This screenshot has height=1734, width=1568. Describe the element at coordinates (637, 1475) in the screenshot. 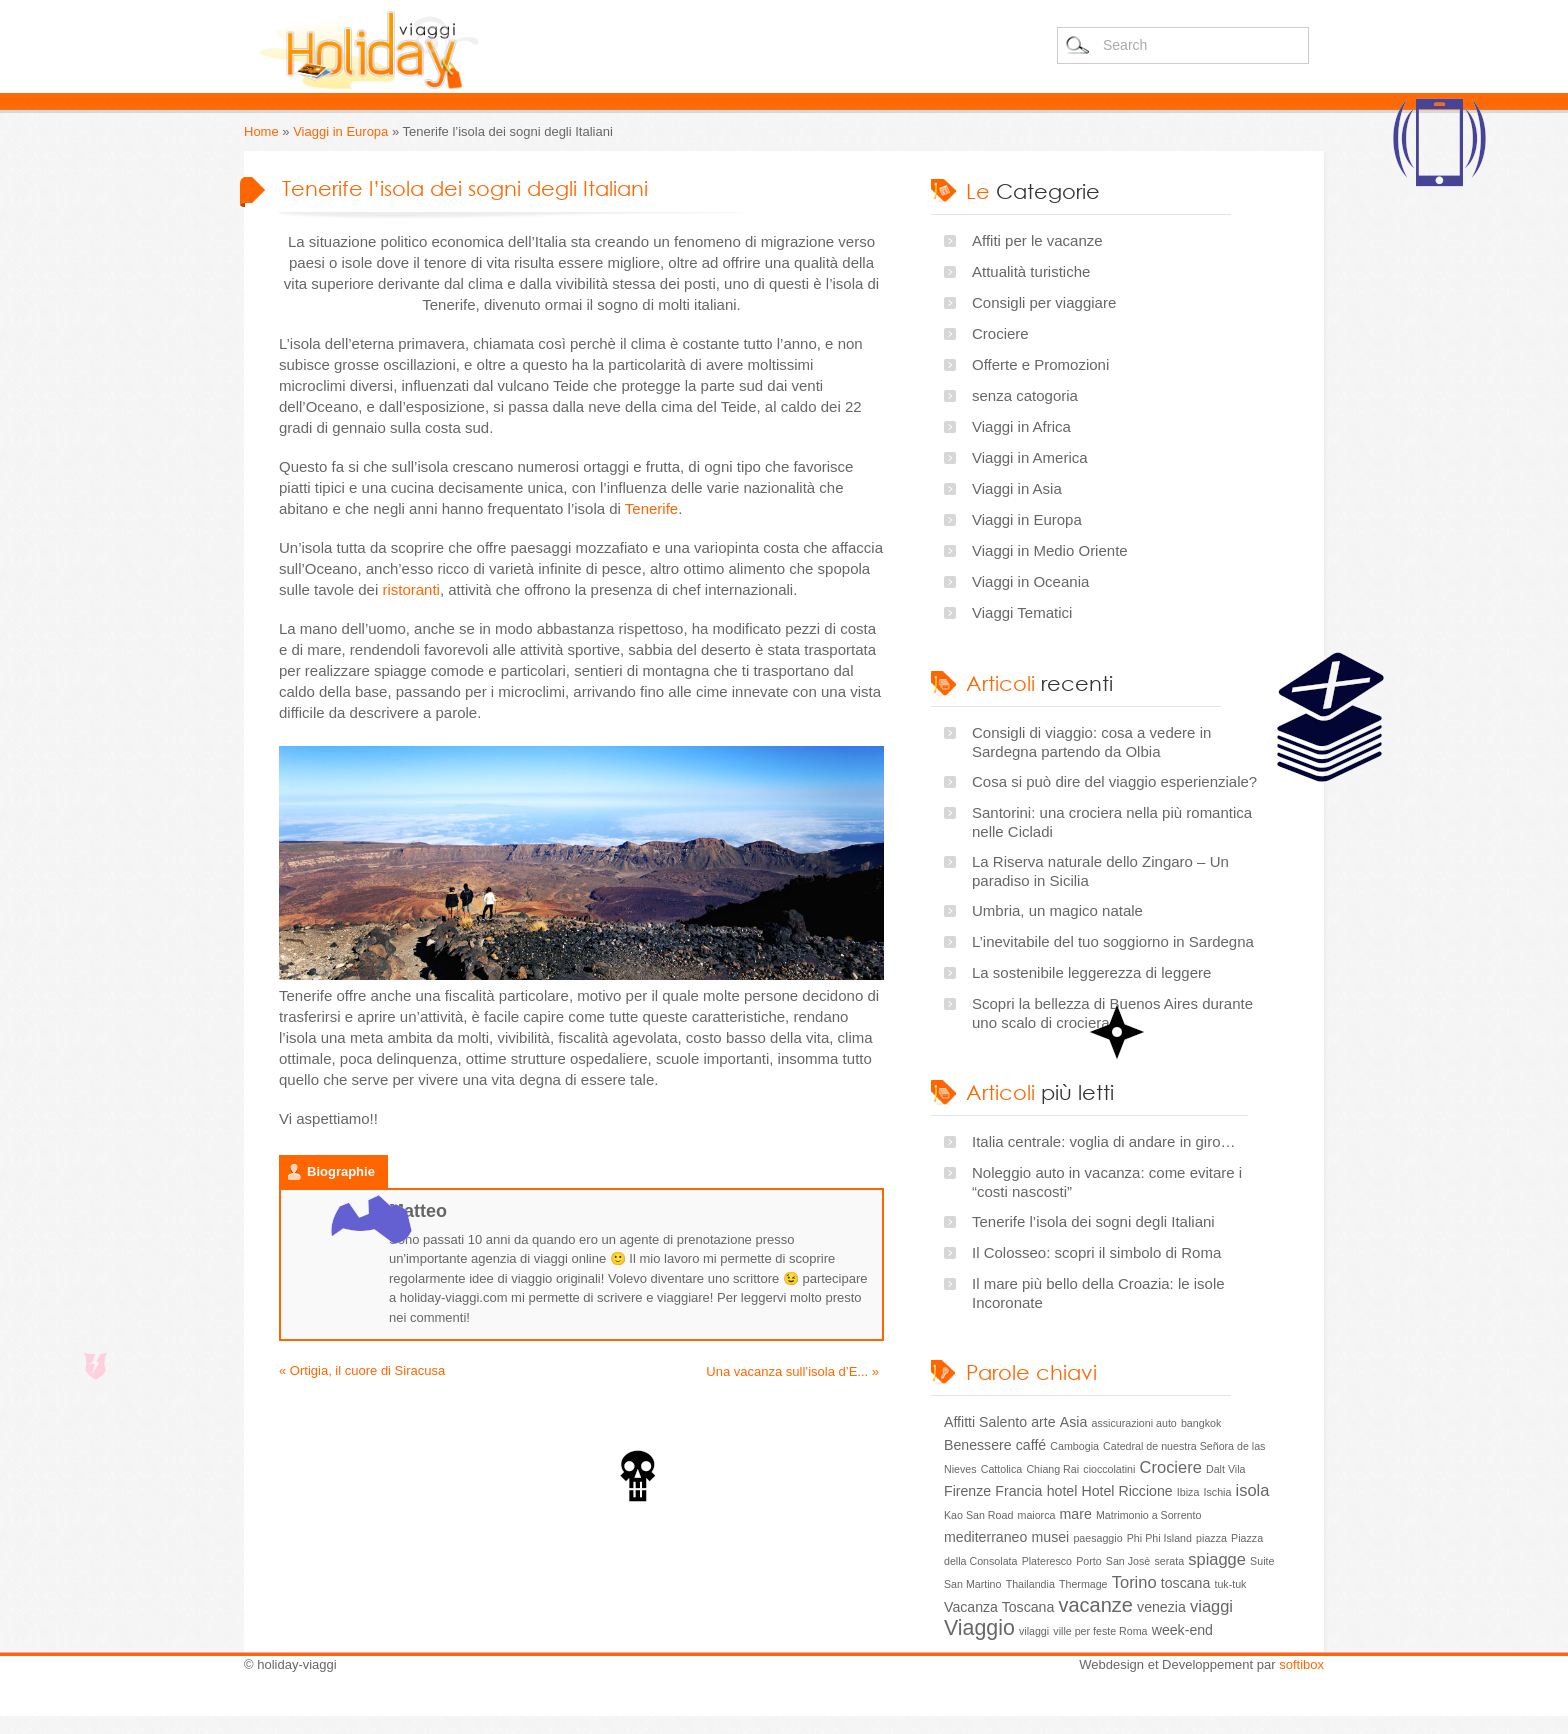

I see `indicates player death or game over state` at that location.